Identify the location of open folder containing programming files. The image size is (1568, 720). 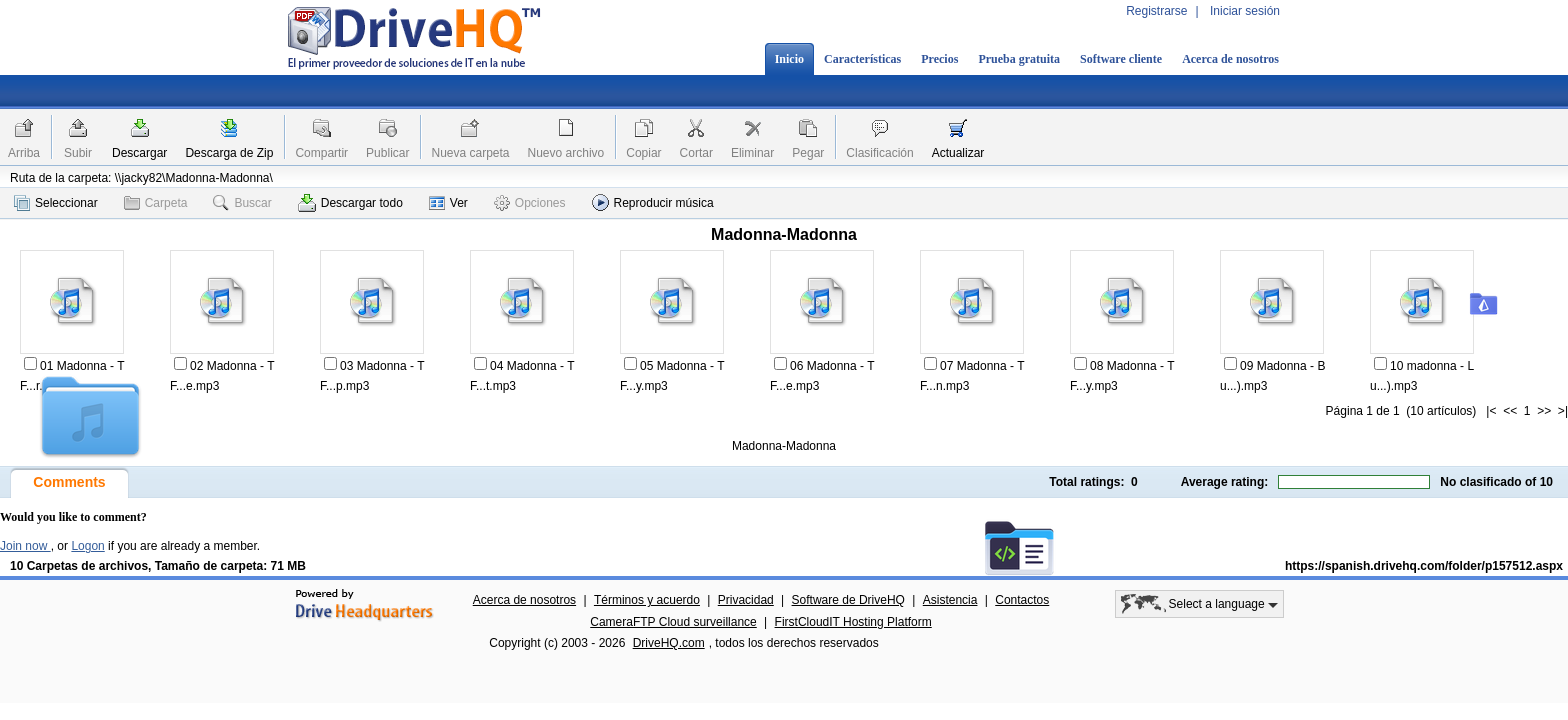
(1019, 550).